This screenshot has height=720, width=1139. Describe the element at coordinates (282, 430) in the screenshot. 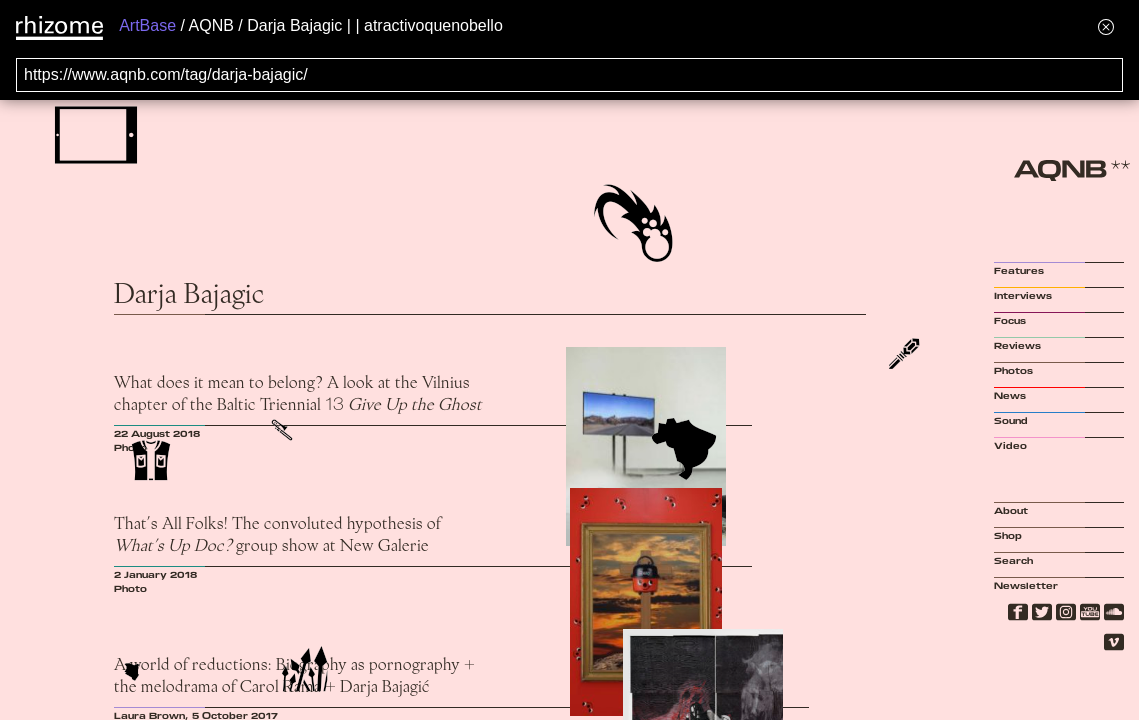

I see `access brass instrument sounds or samples` at that location.